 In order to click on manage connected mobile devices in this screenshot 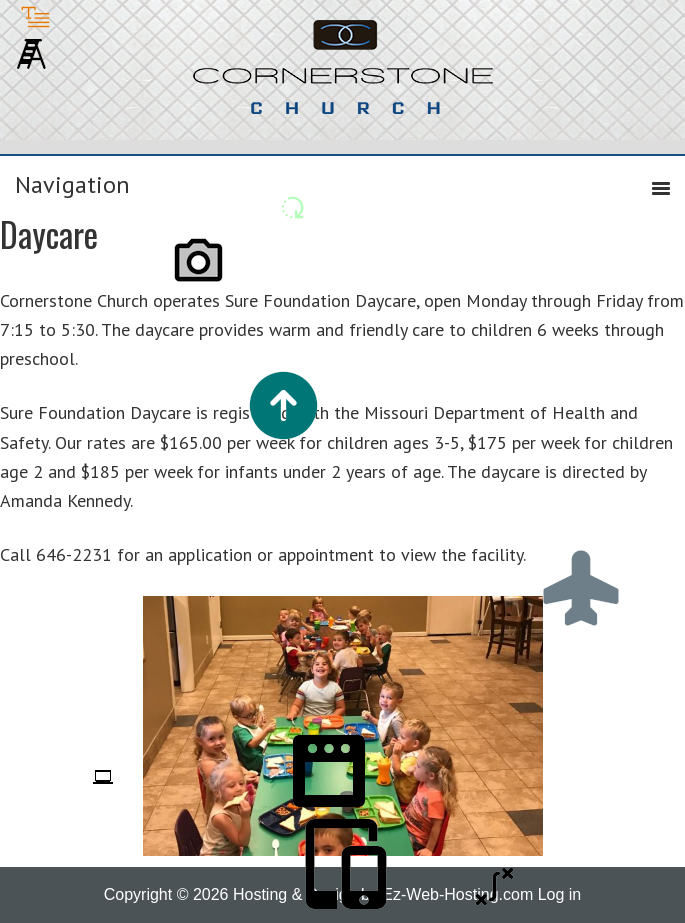, I will do `click(346, 864)`.